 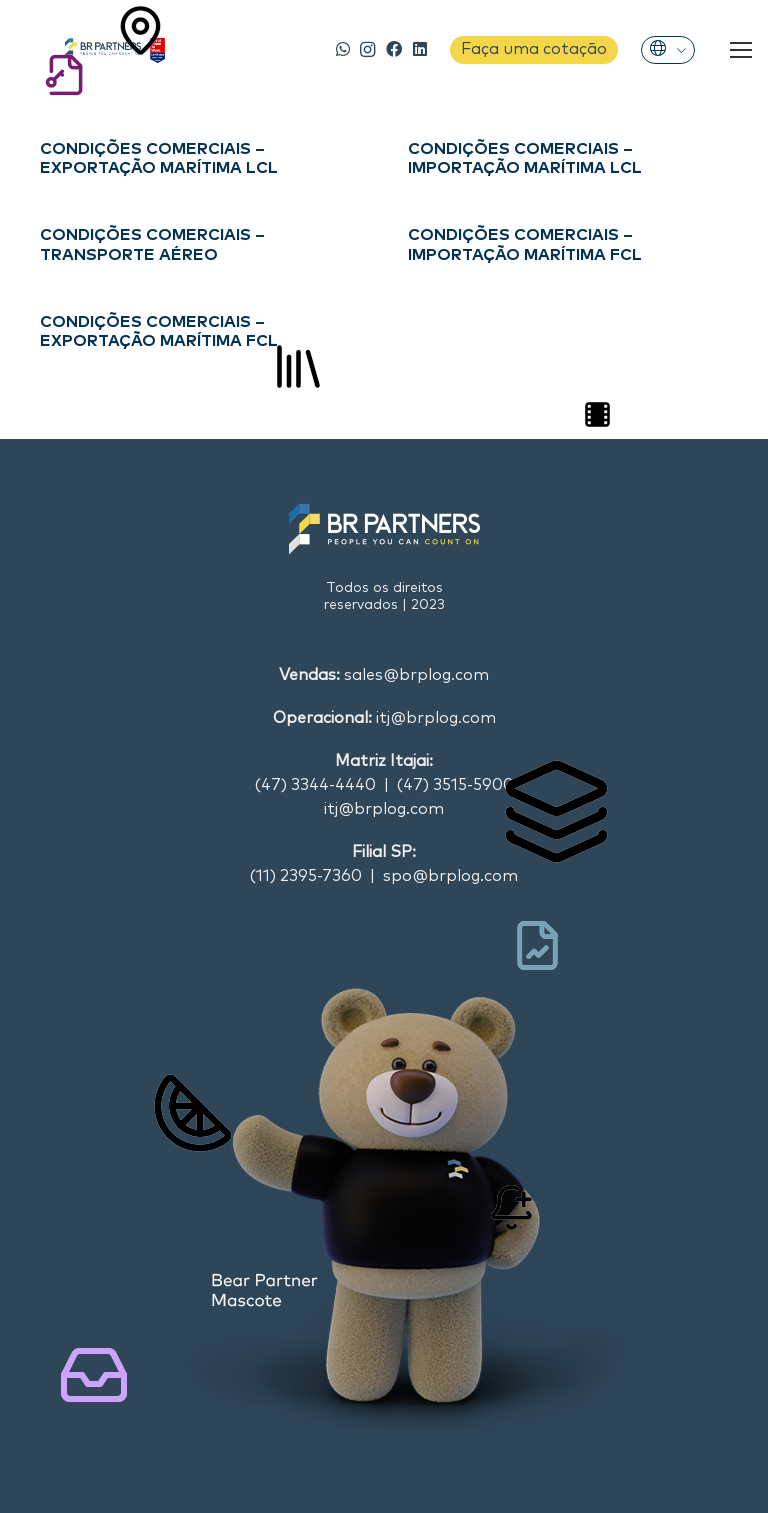 I want to click on access video or movie content, so click(x=597, y=414).